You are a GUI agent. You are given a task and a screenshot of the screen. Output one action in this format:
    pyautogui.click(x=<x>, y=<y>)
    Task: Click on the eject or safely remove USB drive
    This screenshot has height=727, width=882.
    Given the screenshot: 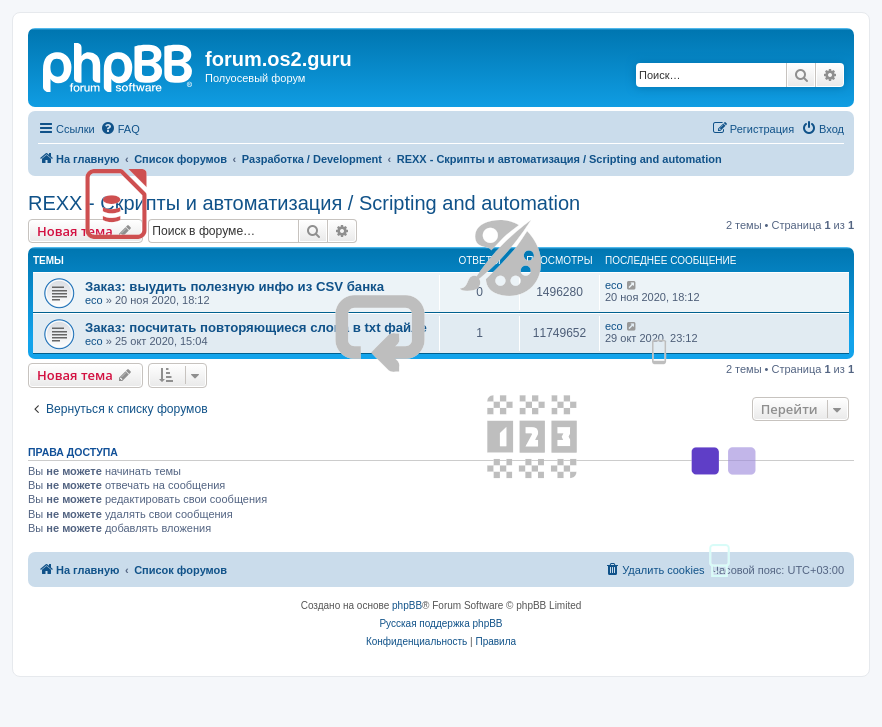 What is the action you would take?
    pyautogui.click(x=719, y=560)
    